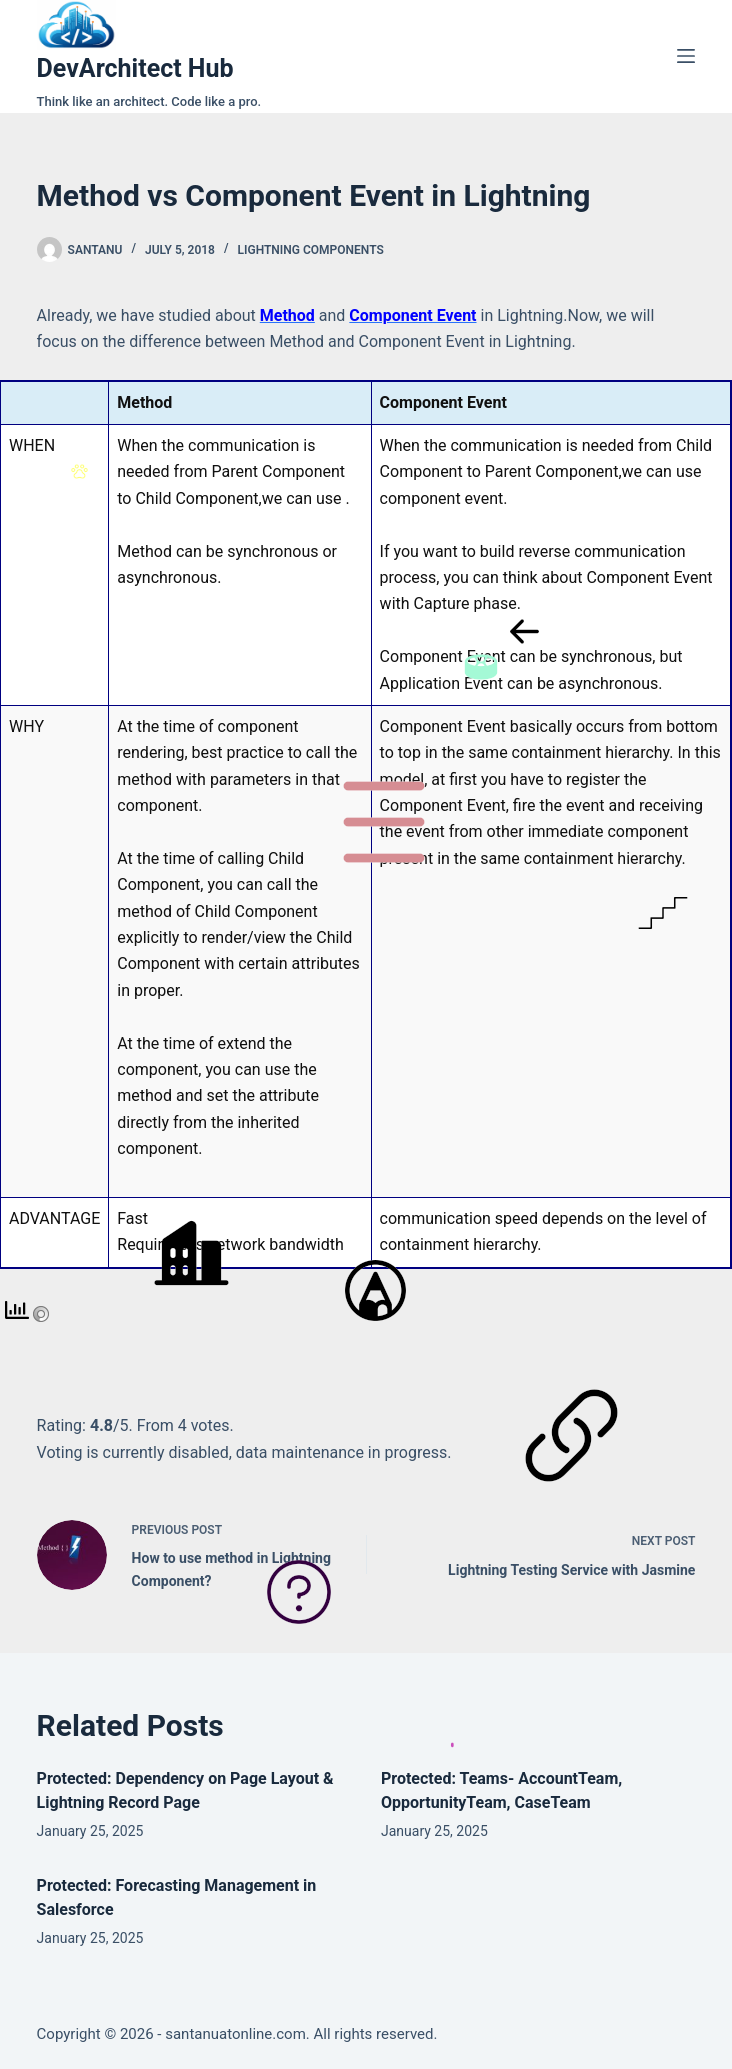  Describe the element at coordinates (384, 822) in the screenshot. I see `toggle medium density view for list items` at that location.